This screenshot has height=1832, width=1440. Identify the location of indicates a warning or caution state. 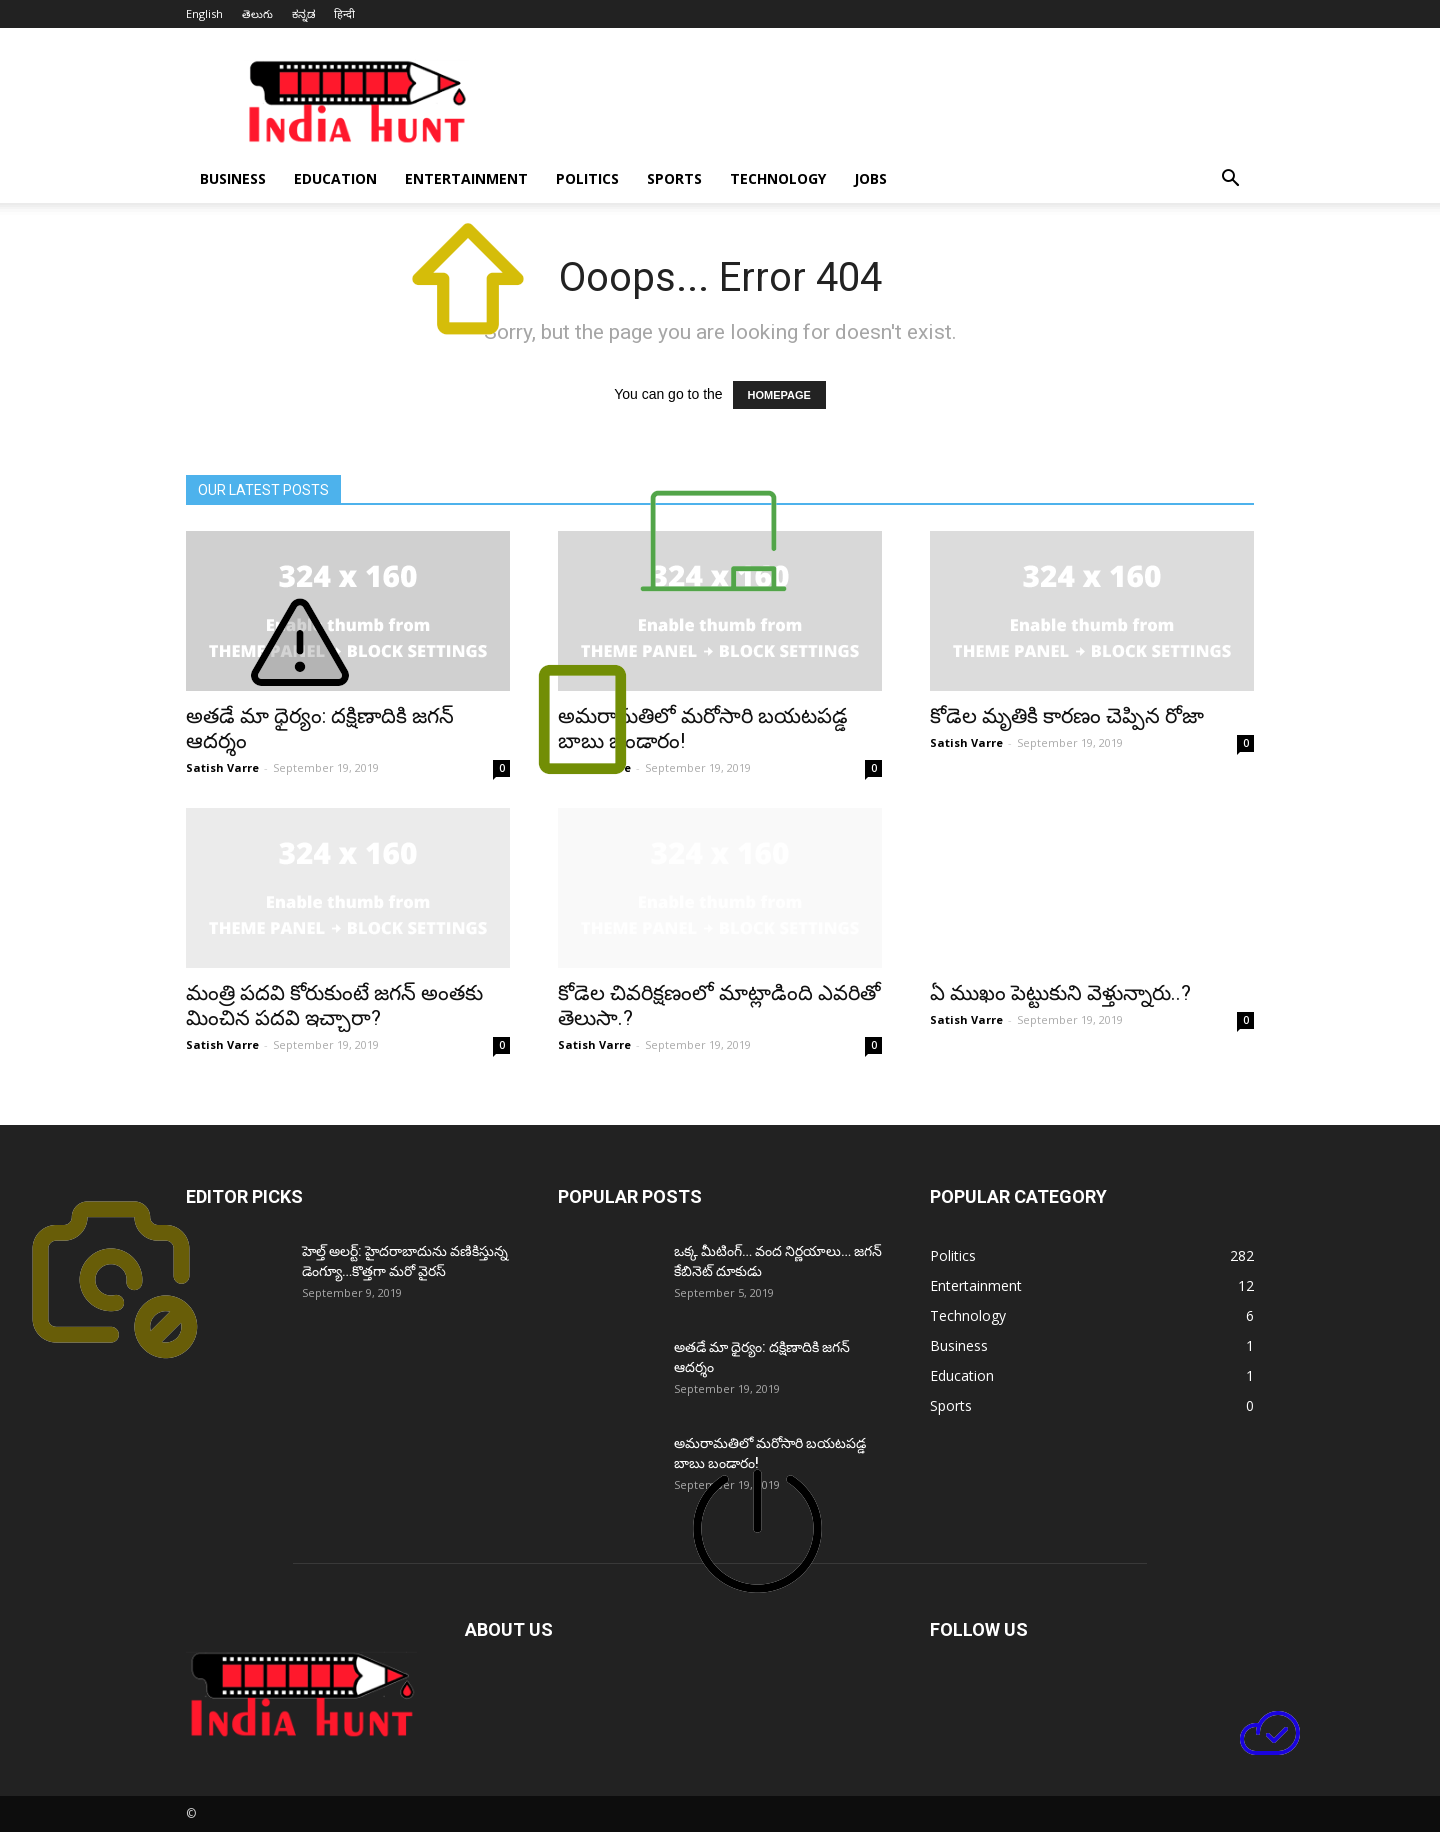
(300, 644).